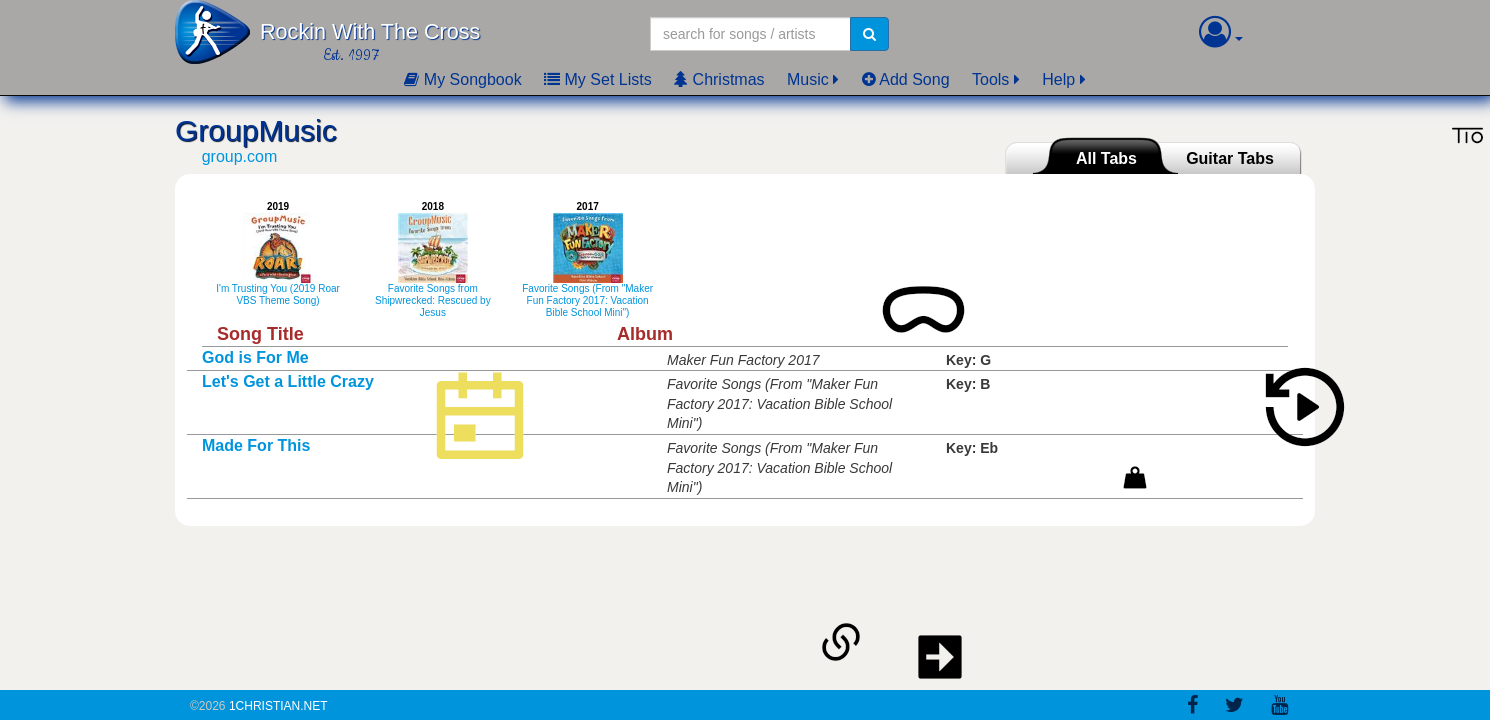  Describe the element at coordinates (1305, 407) in the screenshot. I see `view memories or flashback content` at that location.